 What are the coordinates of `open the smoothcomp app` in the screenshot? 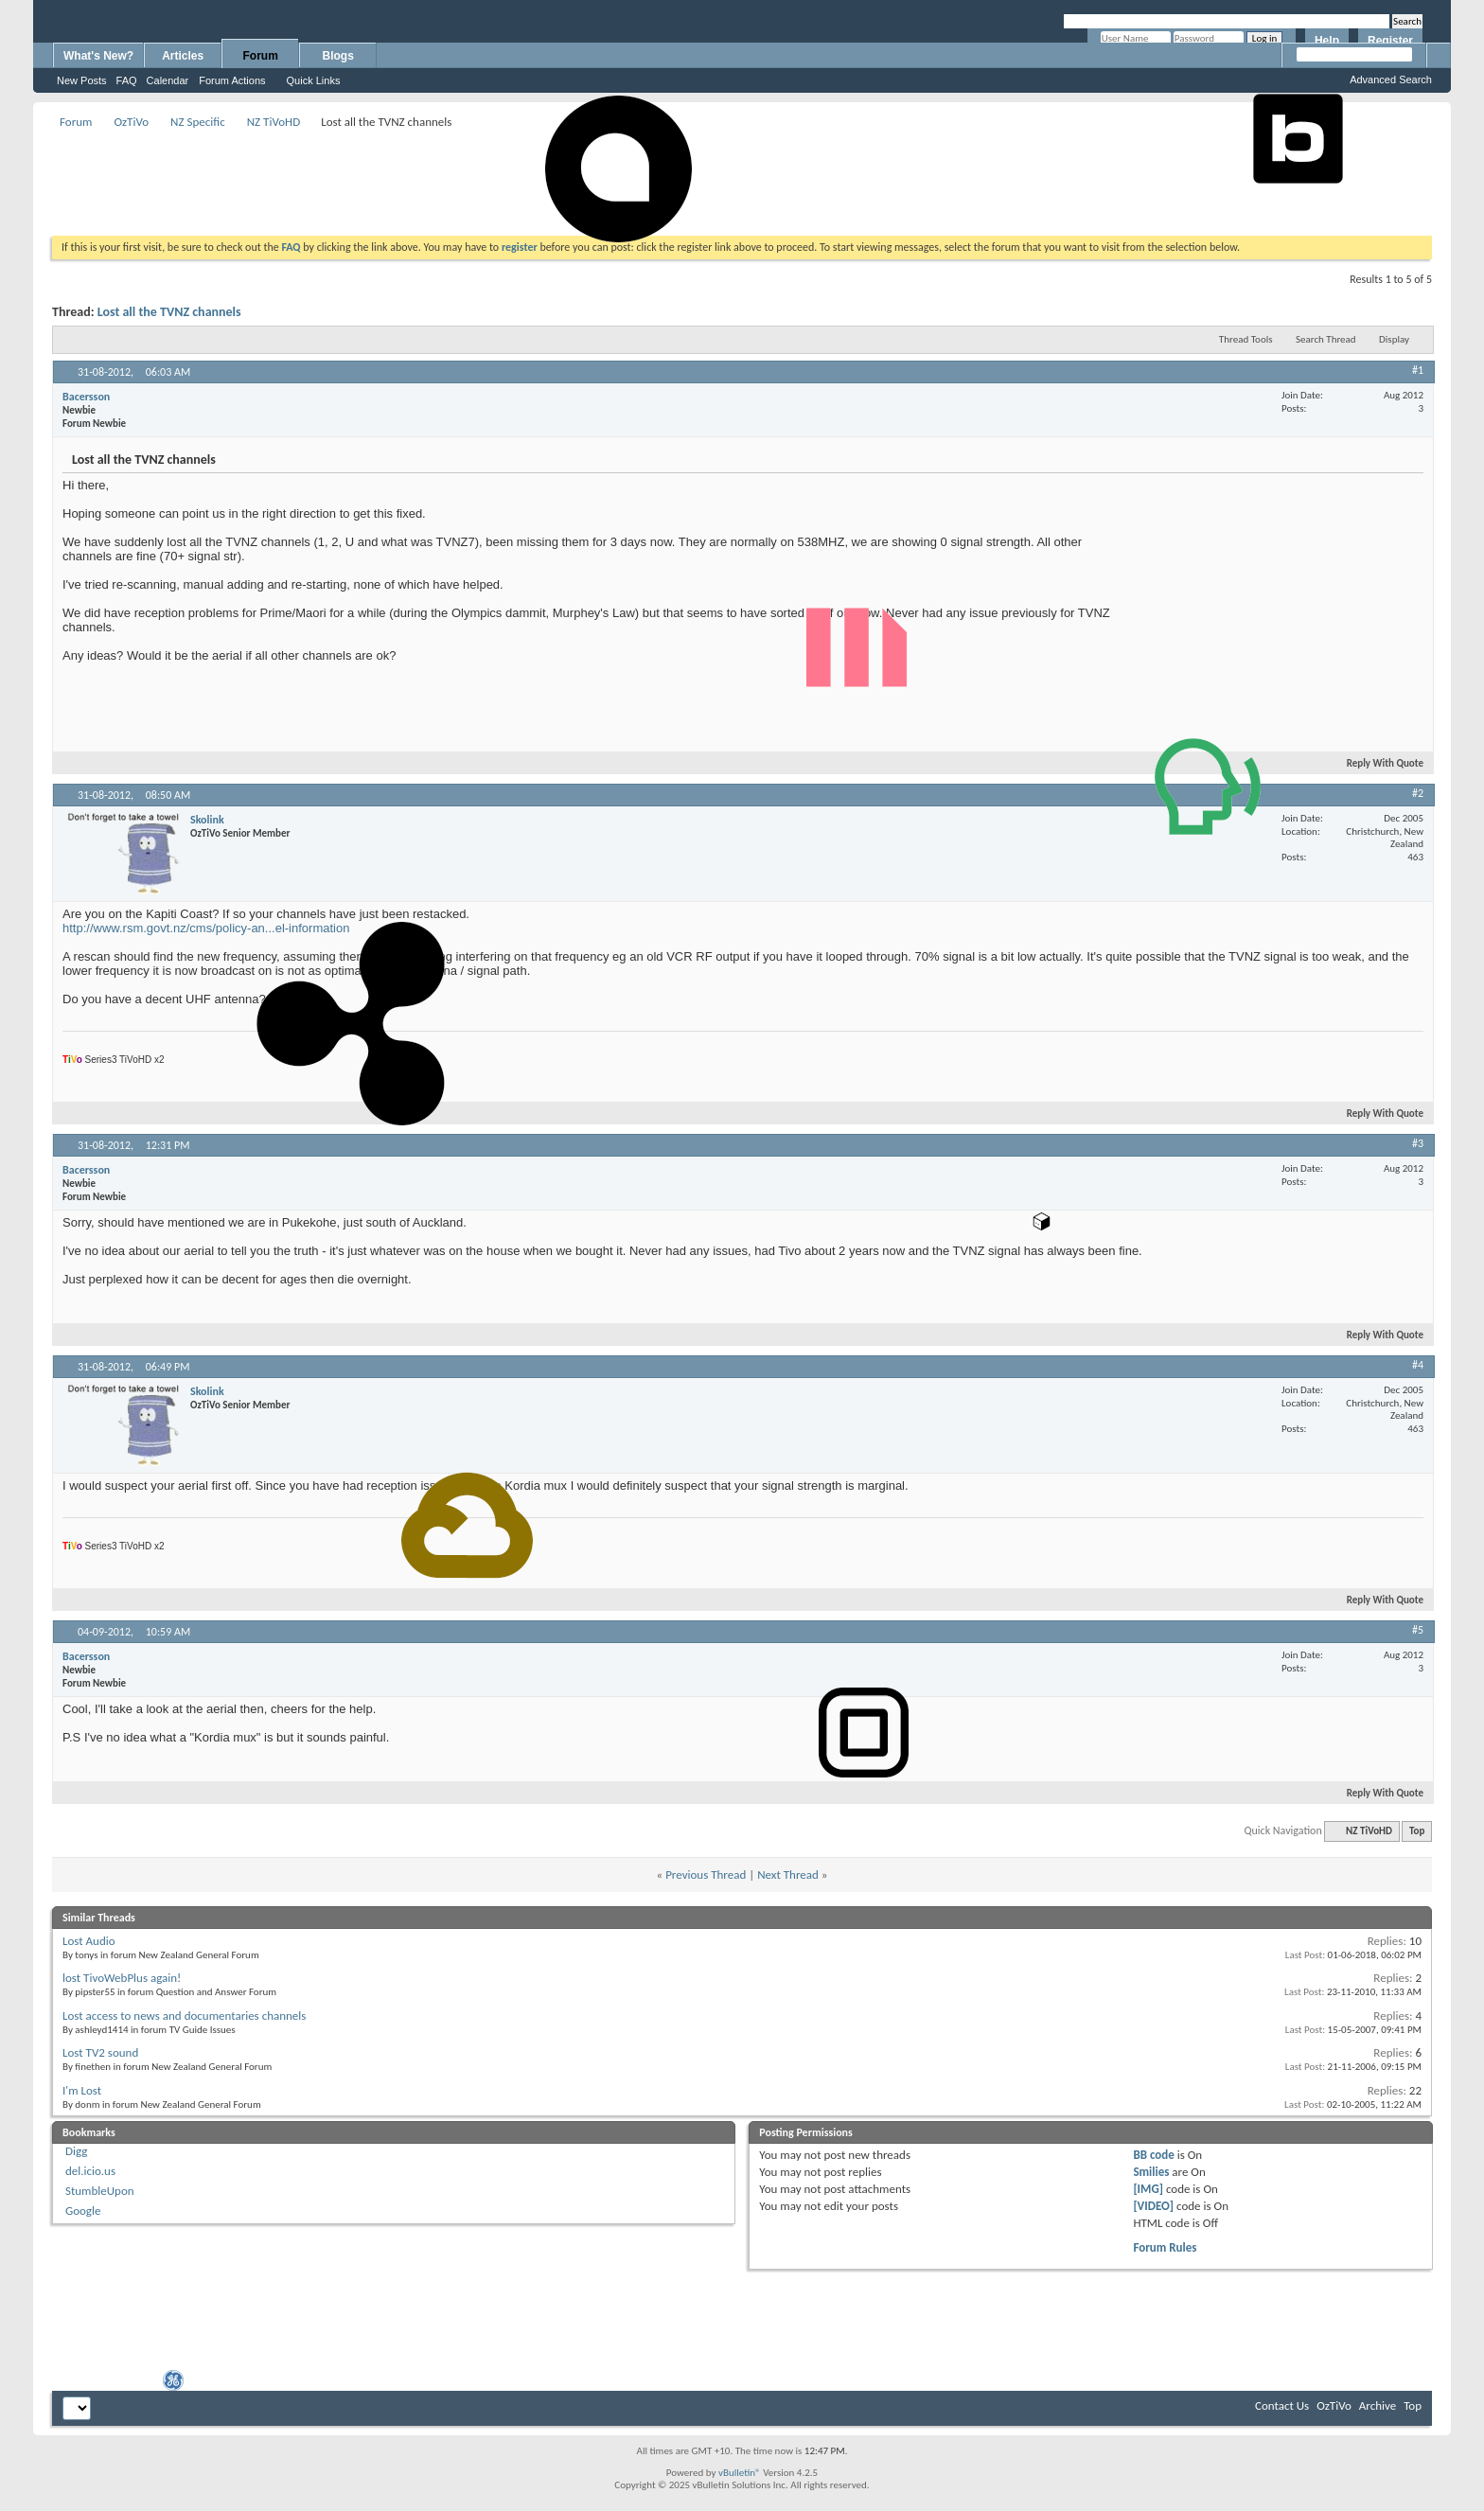 It's located at (863, 1732).